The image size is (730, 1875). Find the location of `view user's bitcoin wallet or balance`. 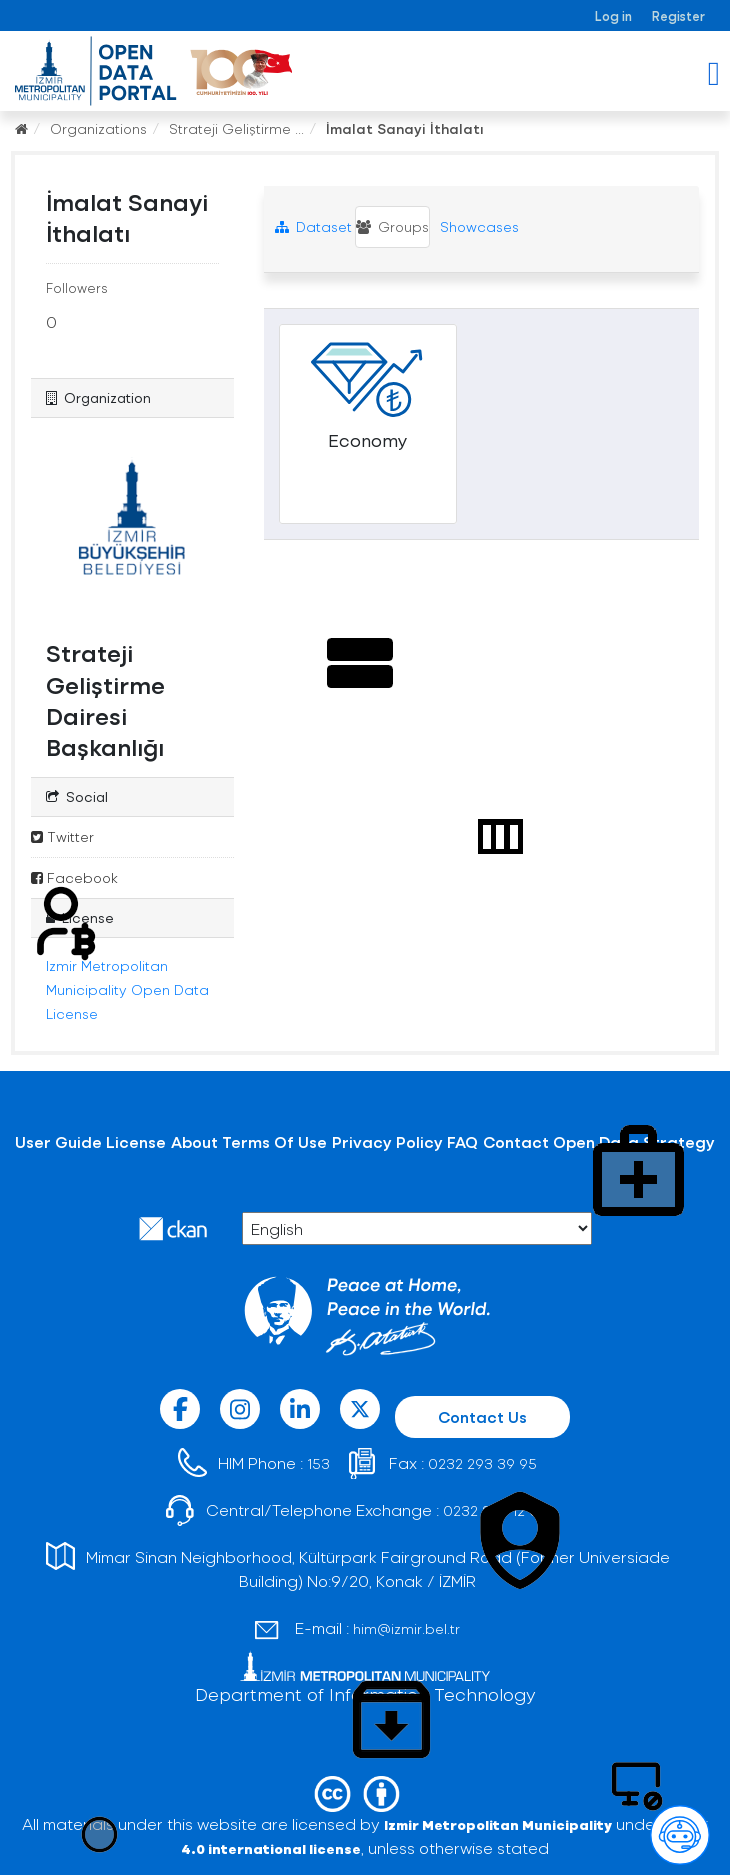

view user's bitcoin wallet or balance is located at coordinates (61, 921).